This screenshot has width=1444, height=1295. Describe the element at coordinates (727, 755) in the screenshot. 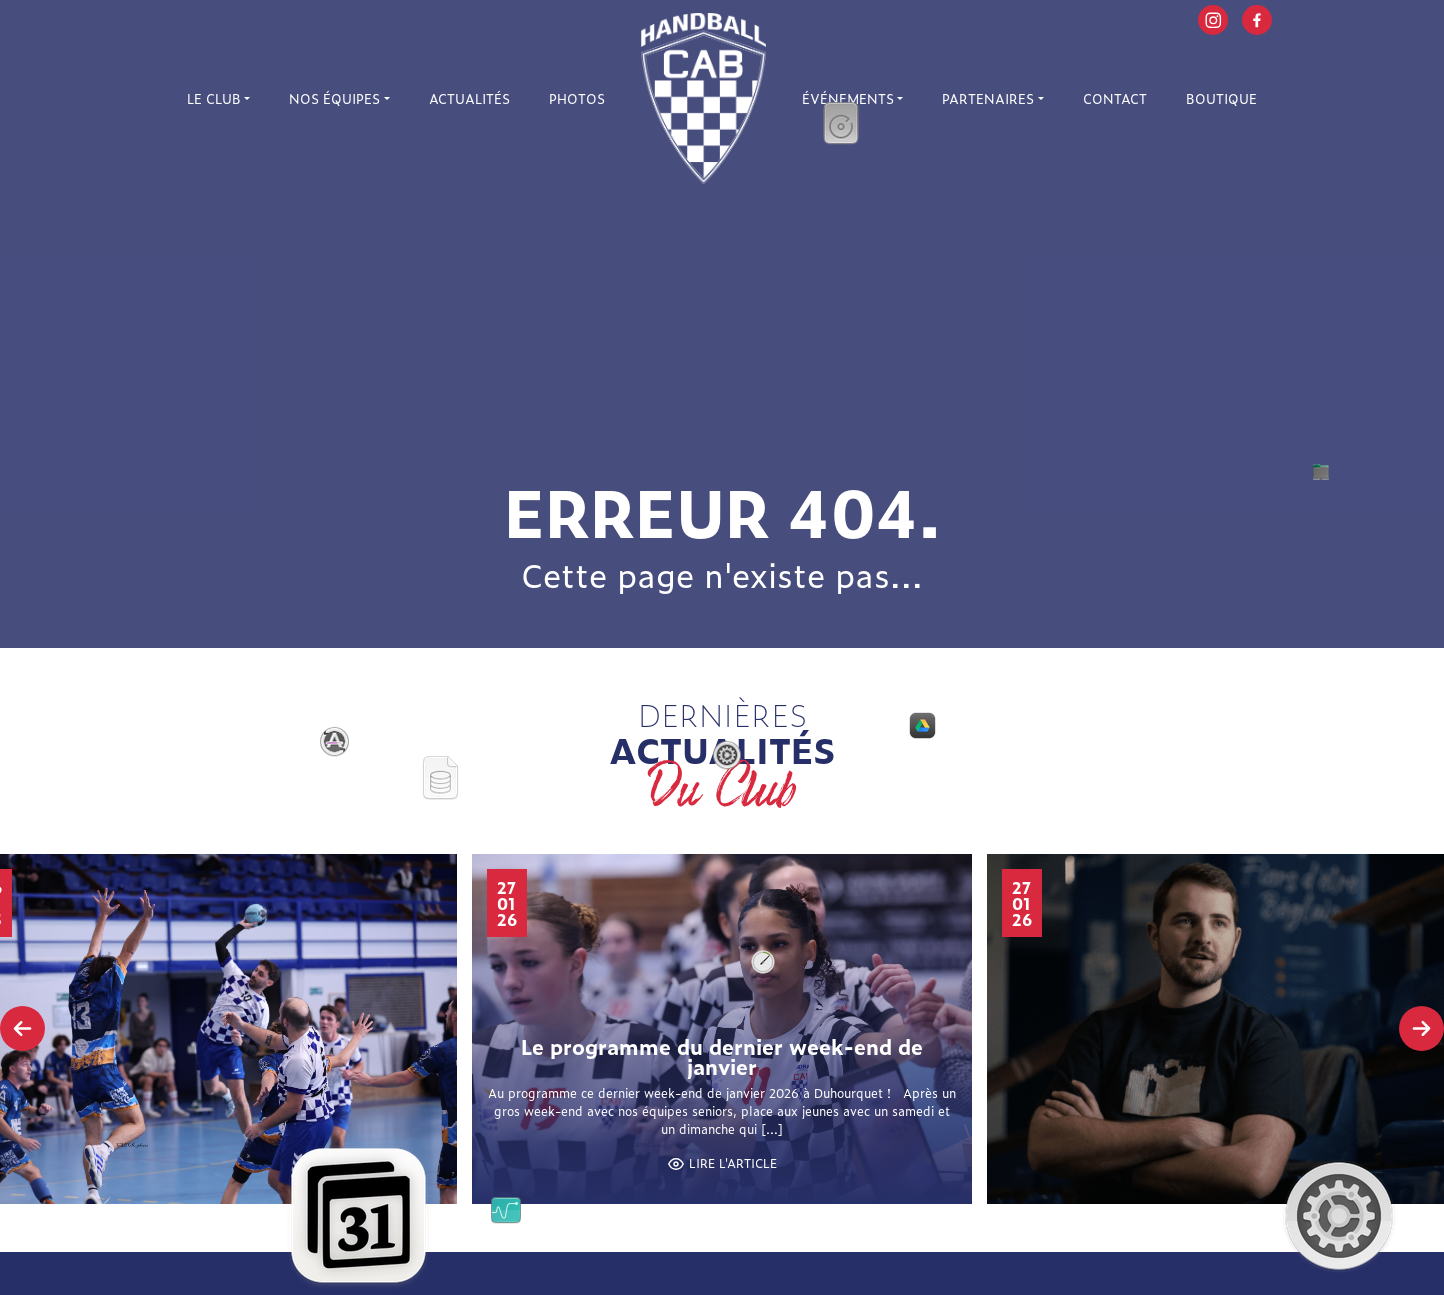

I see `open settings or properties panel` at that location.